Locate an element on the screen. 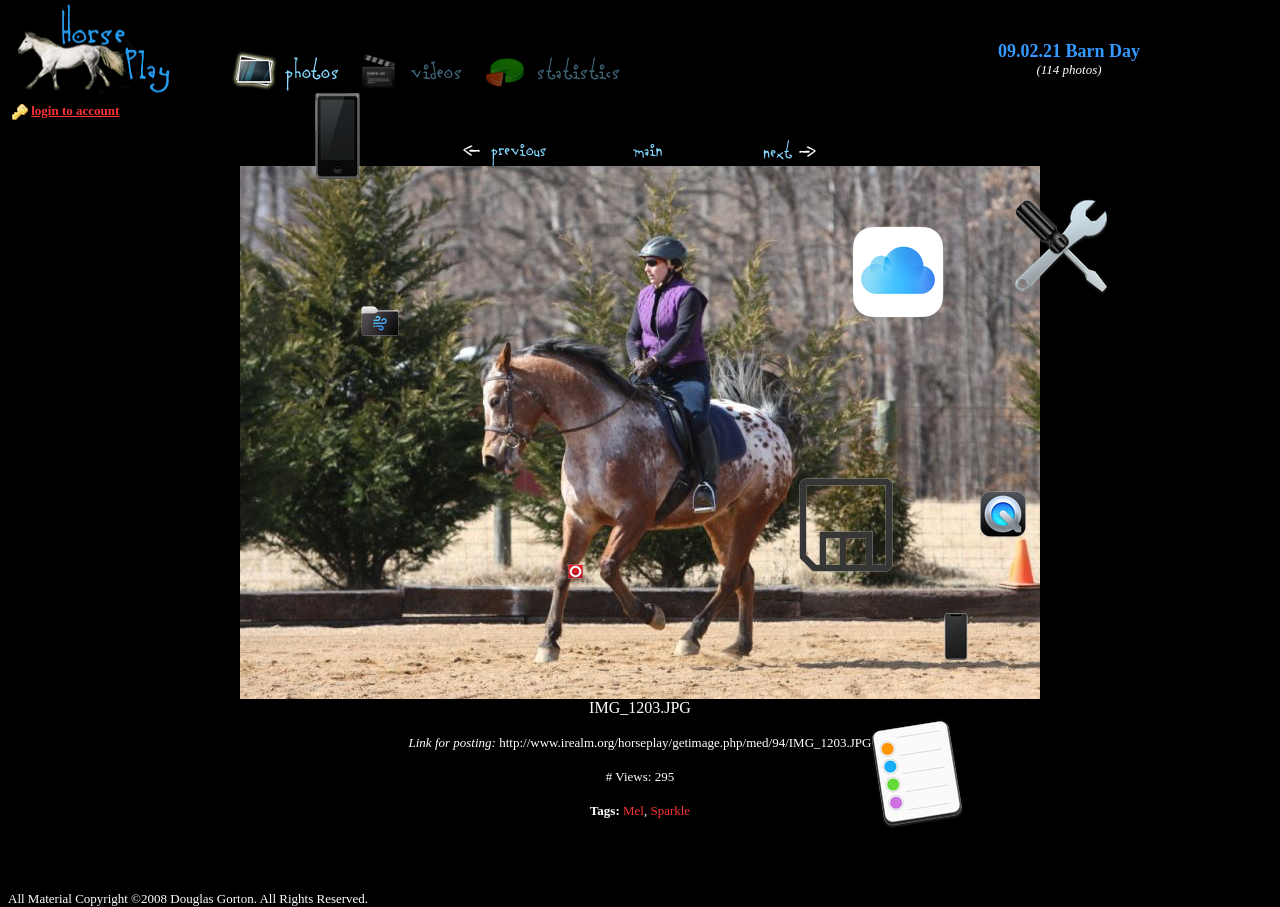 This screenshot has height=907, width=1280. indicates a connected iPod shuffle device is located at coordinates (575, 571).